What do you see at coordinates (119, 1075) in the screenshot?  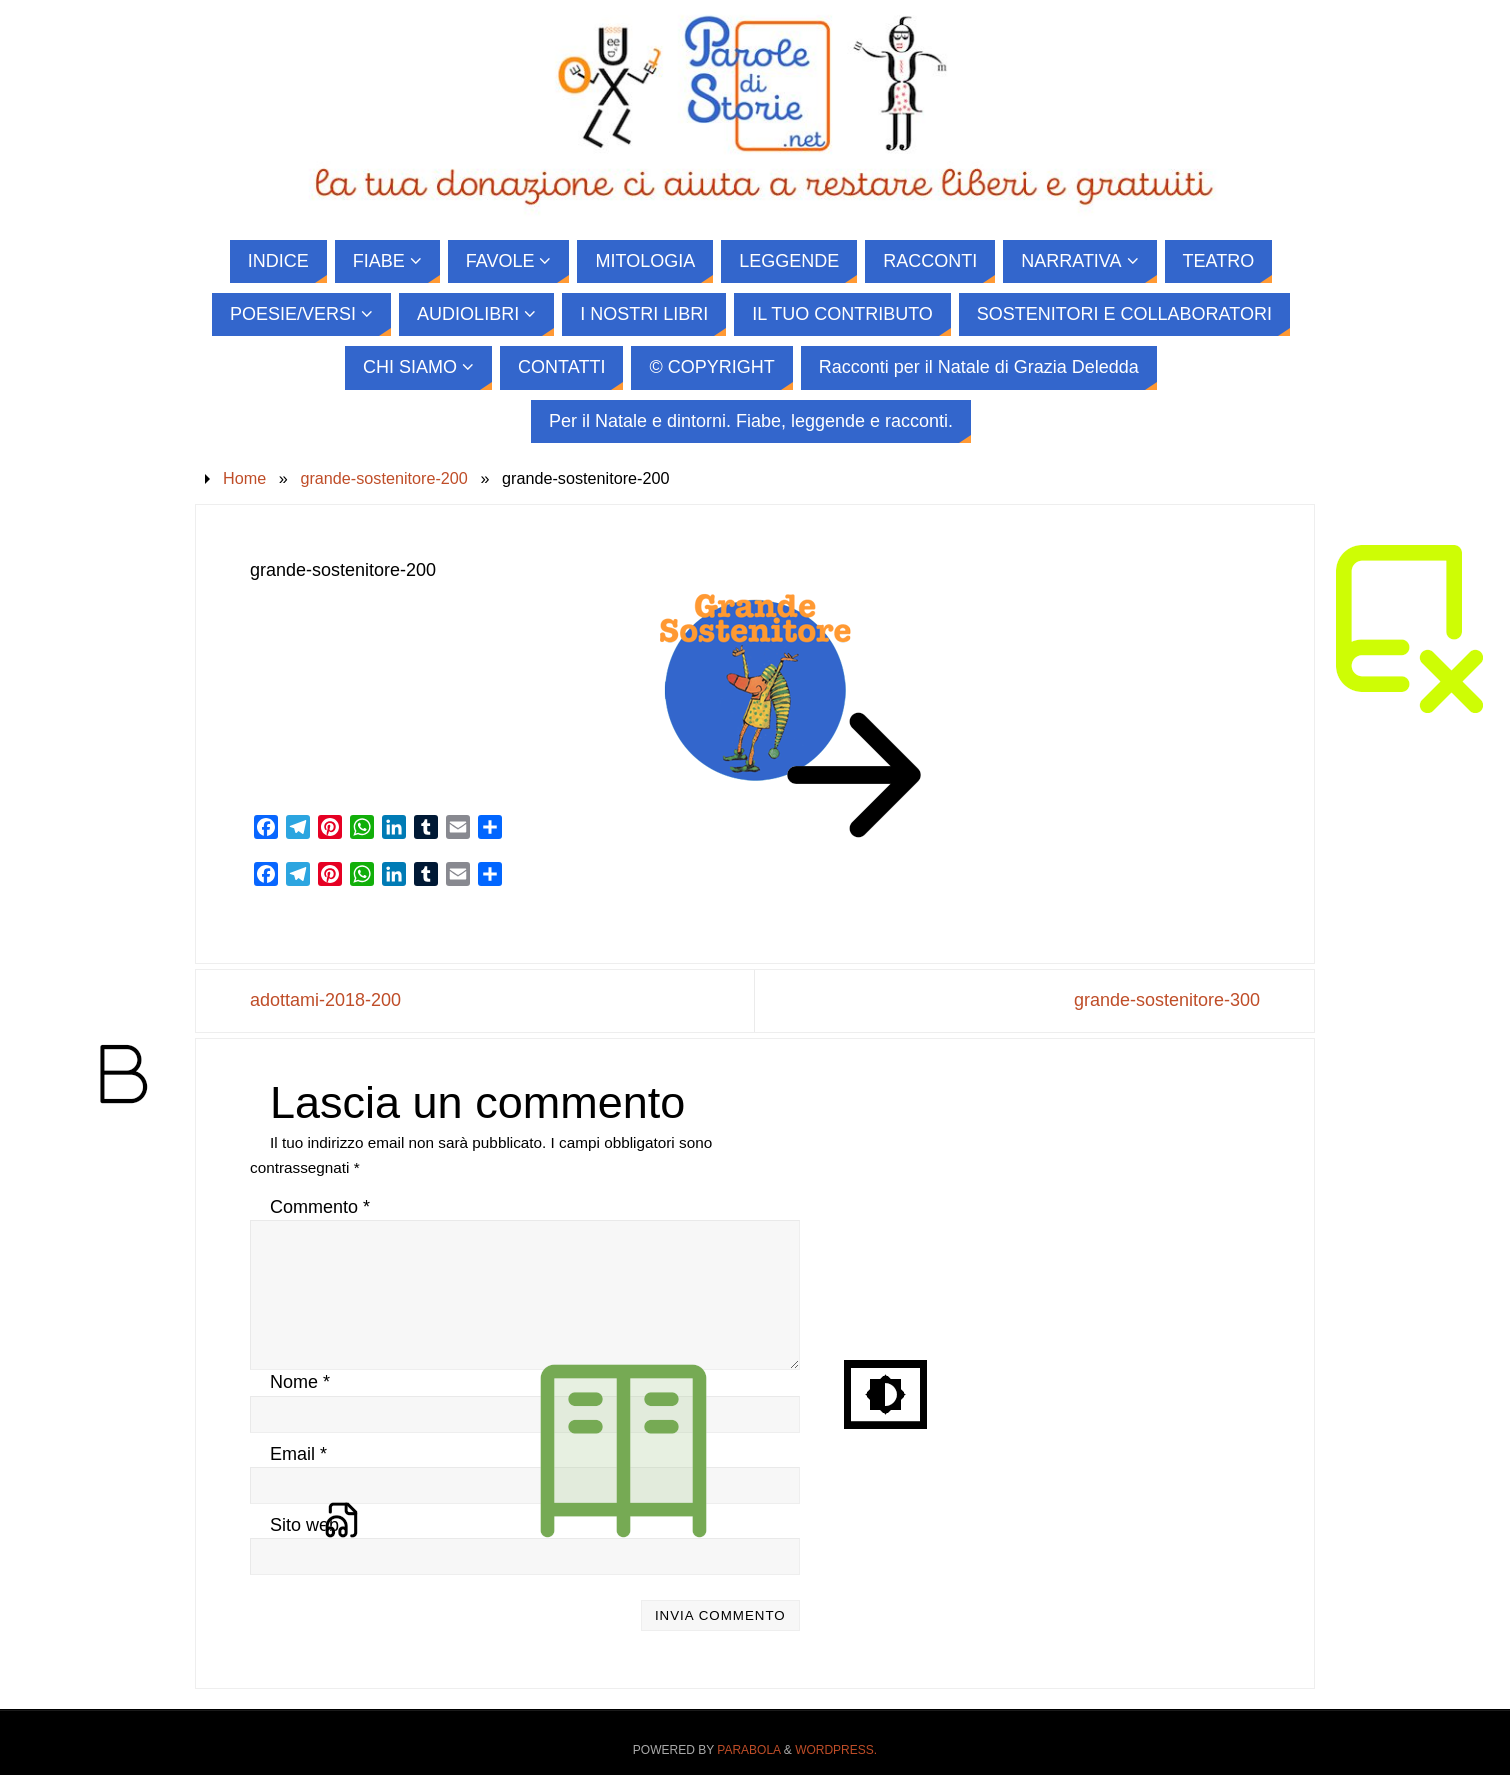 I see `apply bold formatting to selected text` at bounding box center [119, 1075].